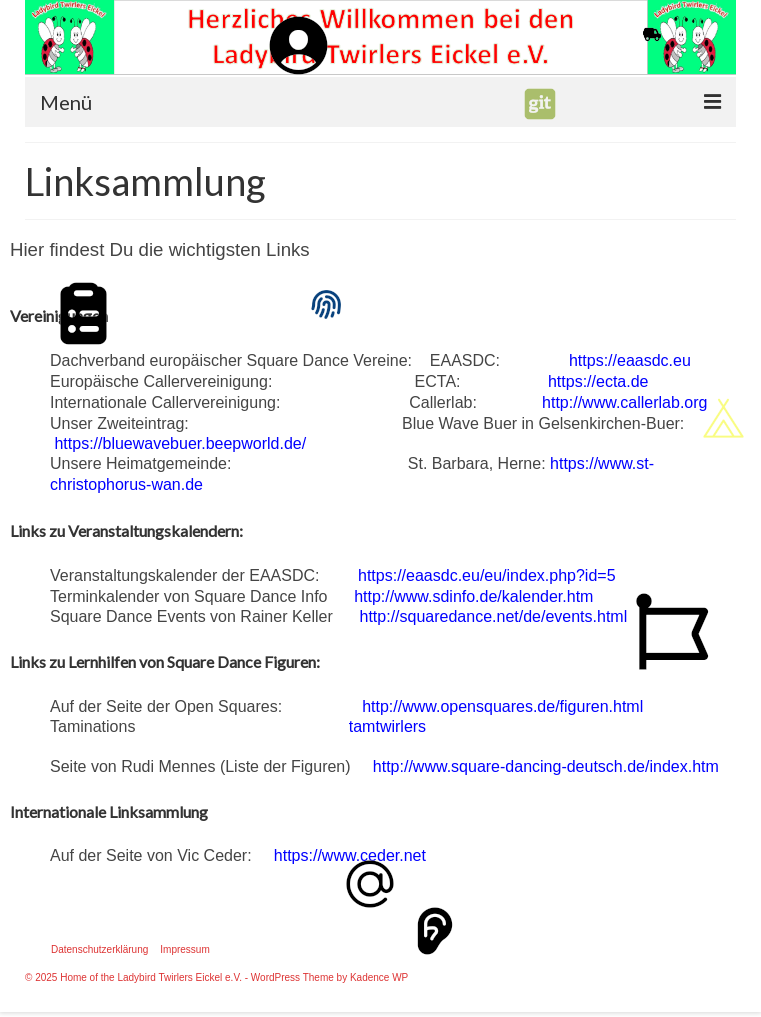  Describe the element at coordinates (298, 45) in the screenshot. I see `access your profile or account settings` at that location.